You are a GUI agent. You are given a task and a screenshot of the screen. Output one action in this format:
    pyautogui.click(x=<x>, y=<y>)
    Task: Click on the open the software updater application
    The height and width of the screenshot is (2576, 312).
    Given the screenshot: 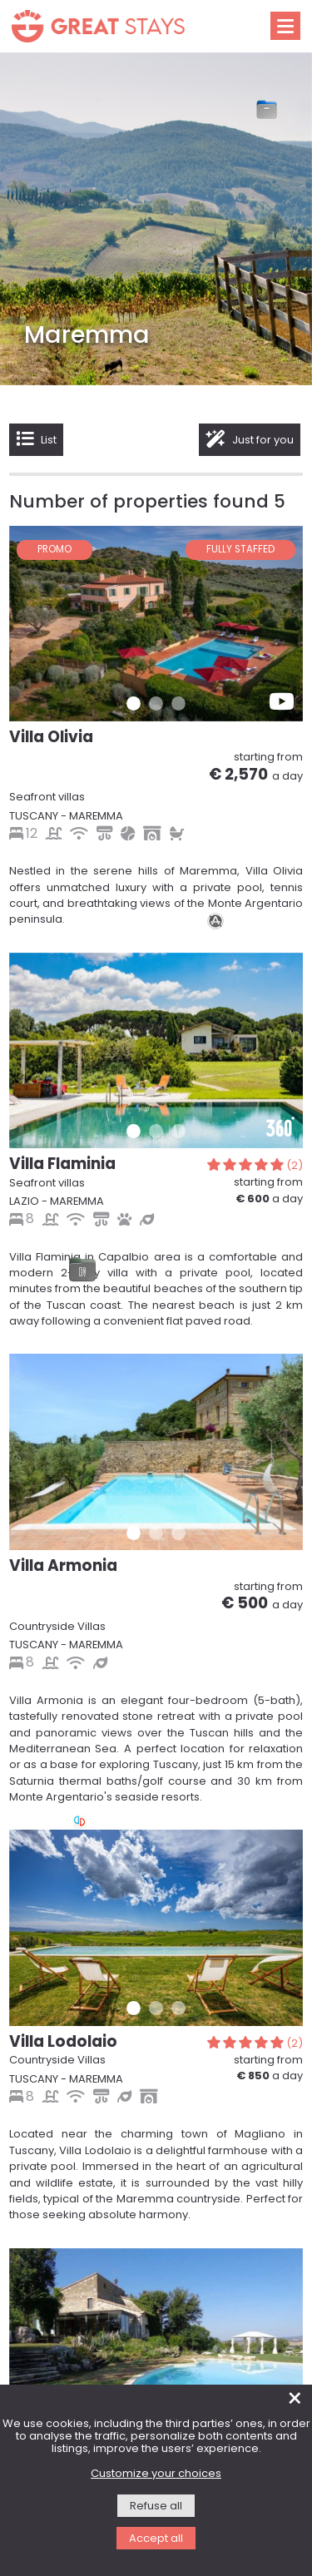 What is the action you would take?
    pyautogui.click(x=215, y=921)
    